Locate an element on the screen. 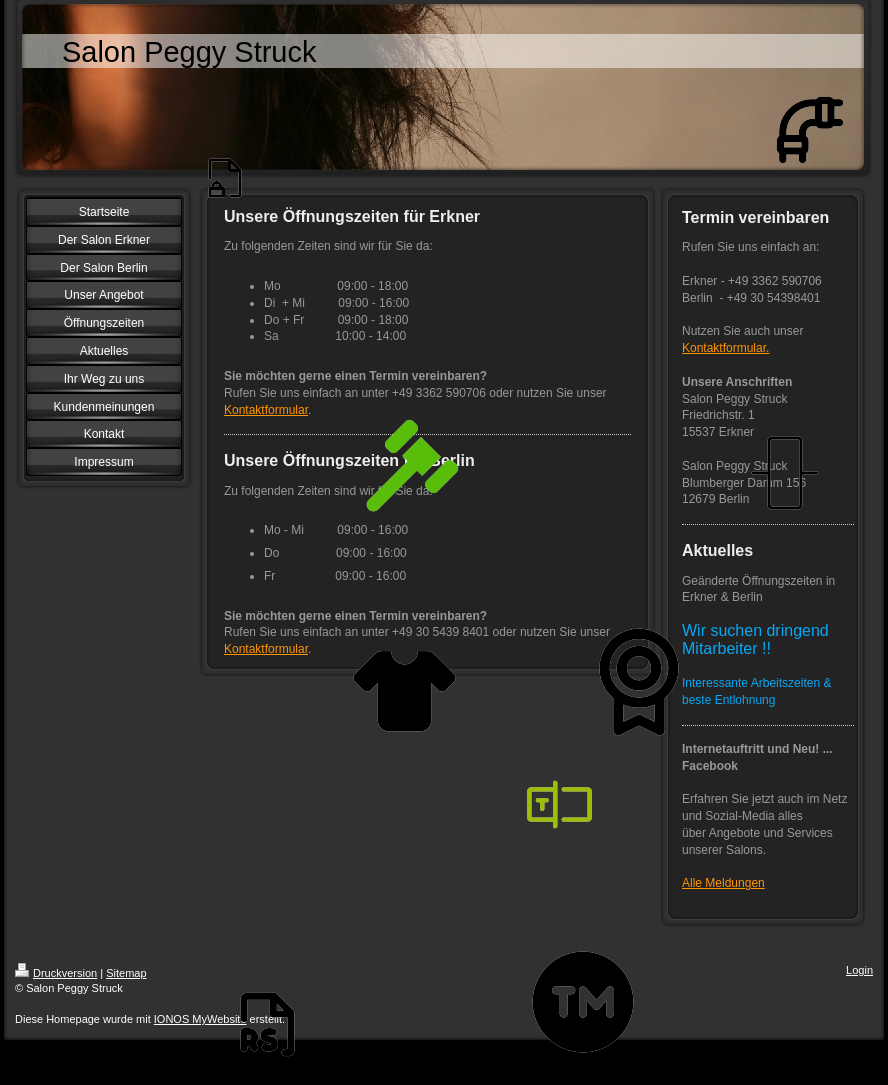  align object to vertical center is located at coordinates (785, 473).